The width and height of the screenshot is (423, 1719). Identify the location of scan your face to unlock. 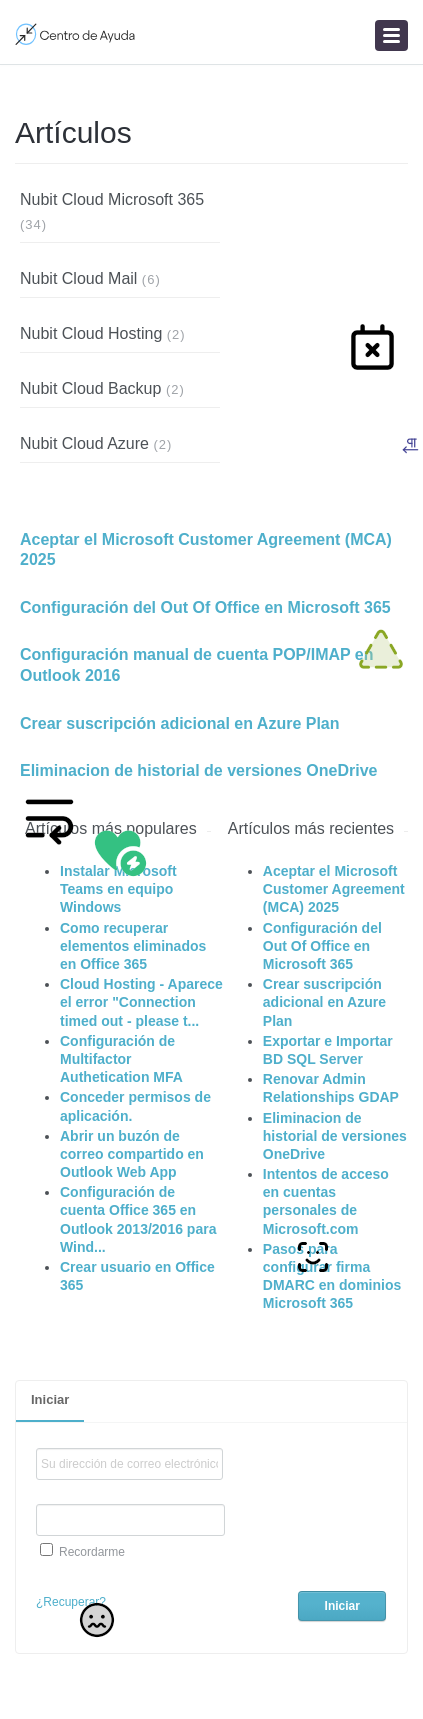
(313, 1257).